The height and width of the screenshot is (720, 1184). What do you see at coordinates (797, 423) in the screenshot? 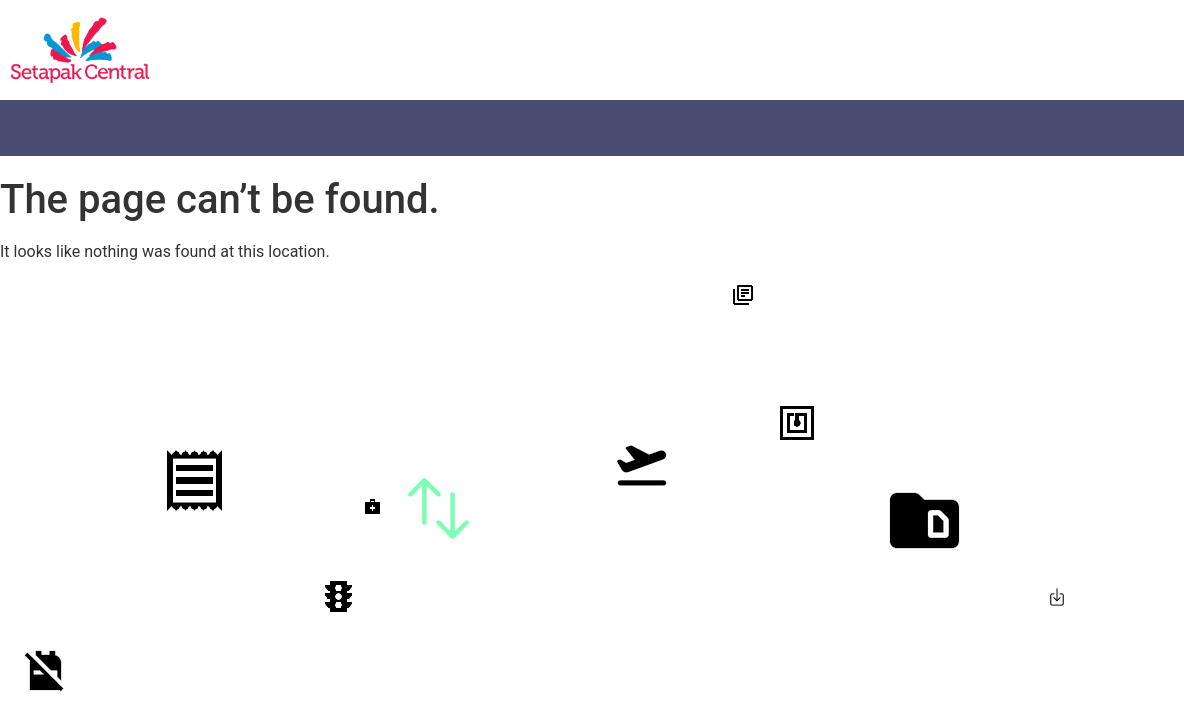
I see `tap to enable nfc connectivity` at bounding box center [797, 423].